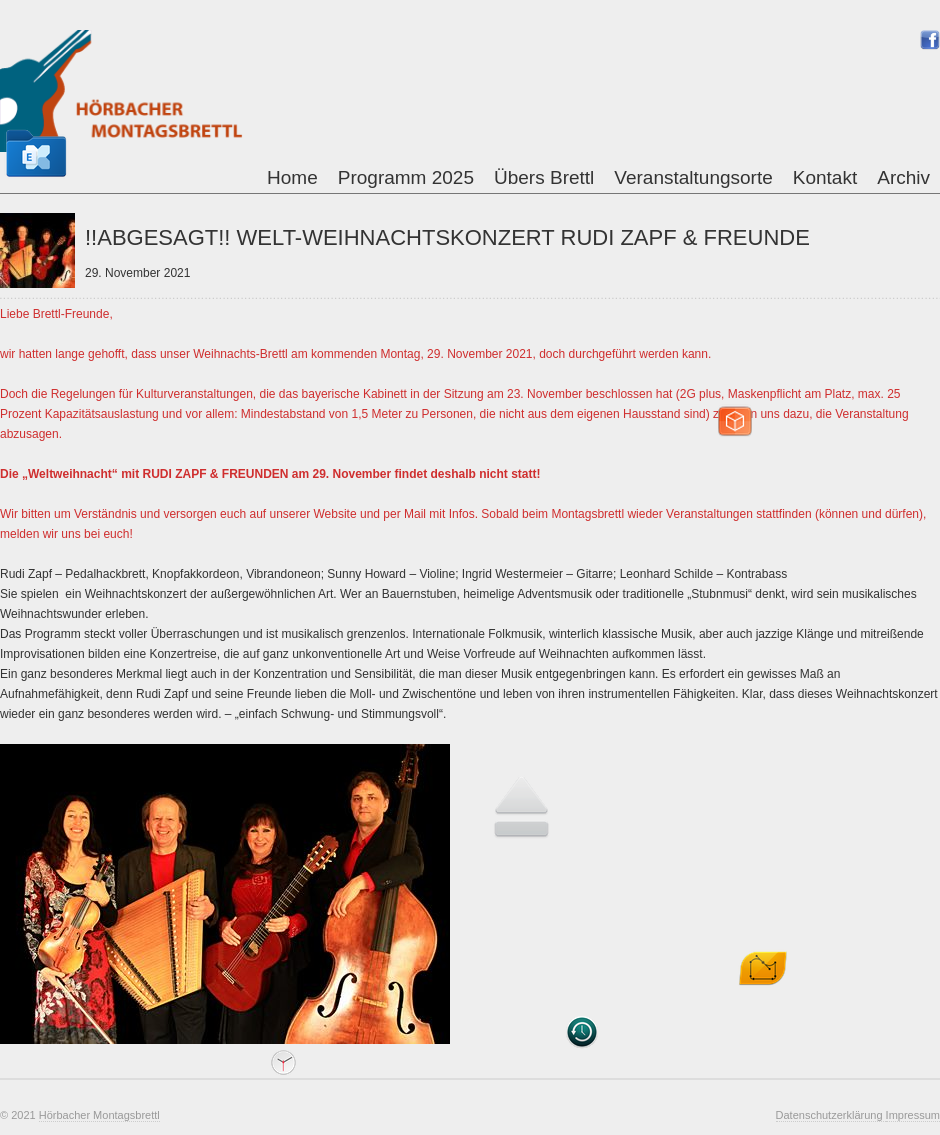  Describe the element at coordinates (521, 806) in the screenshot. I see `eject a disc or removable media` at that location.